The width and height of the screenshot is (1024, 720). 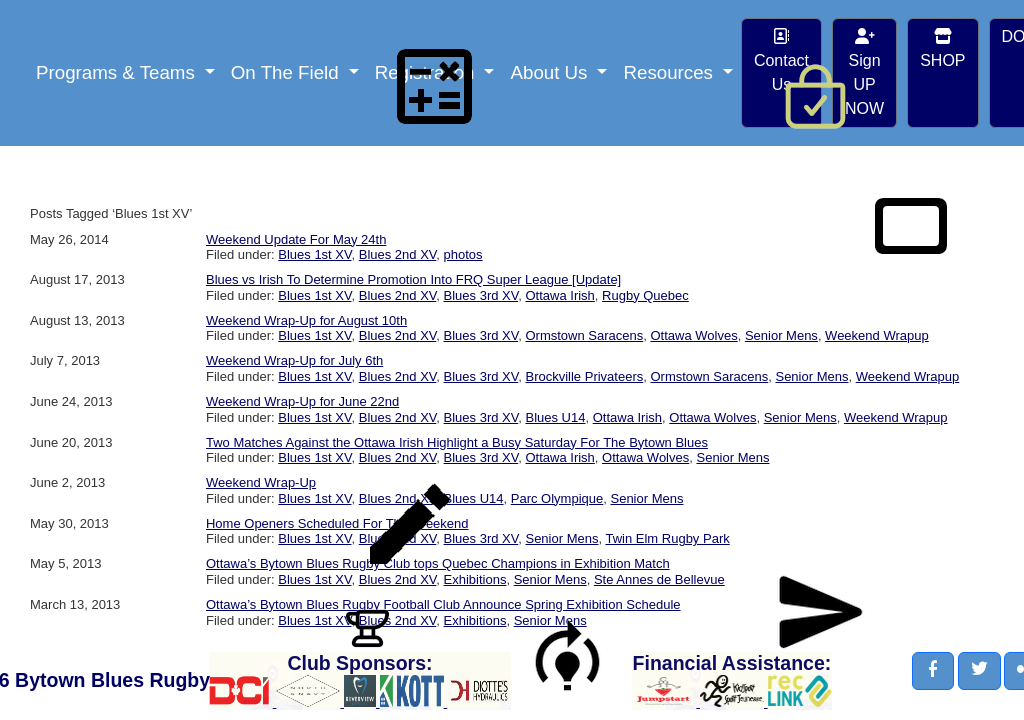 I want to click on order confirmed or purchase complete, so click(x=815, y=96).